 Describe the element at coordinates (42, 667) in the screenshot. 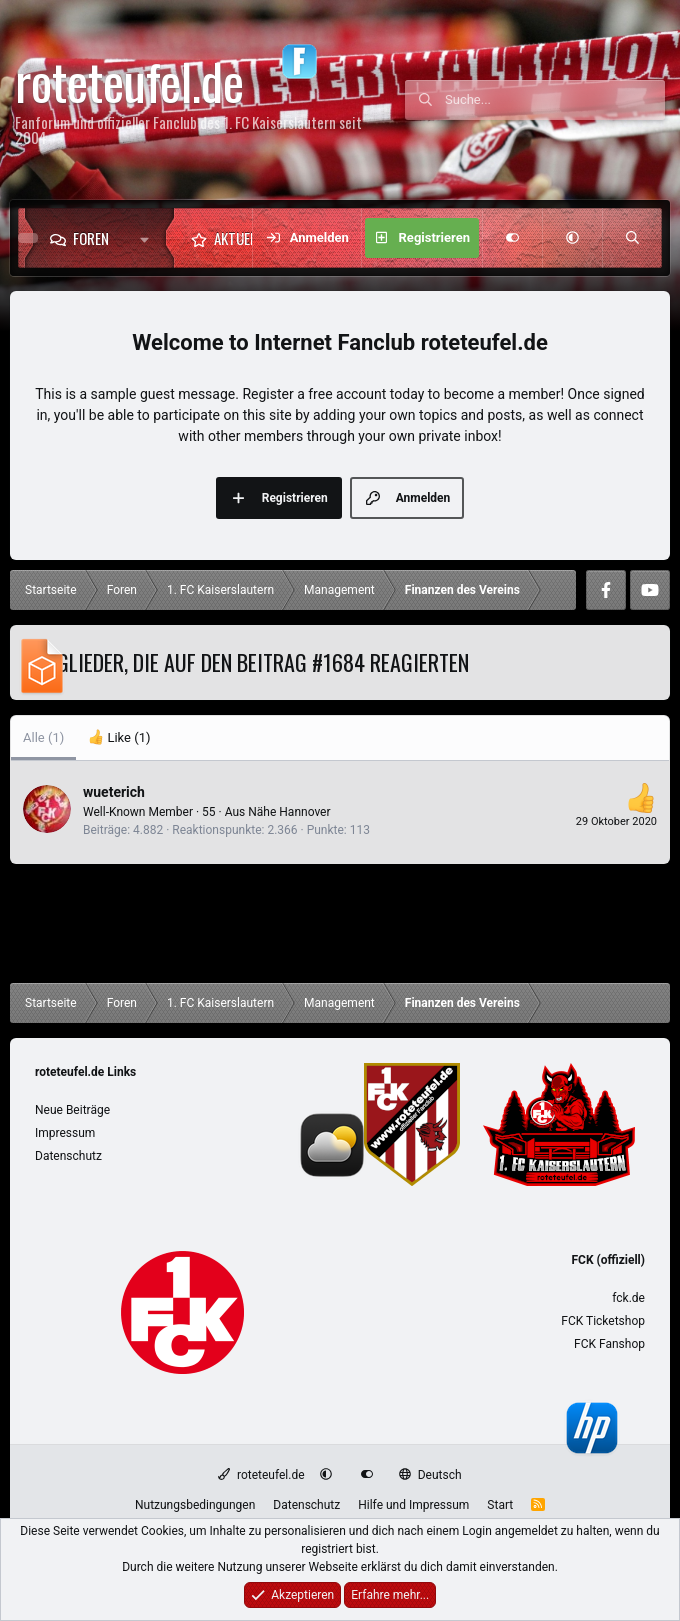

I see `open a blender 3d project file` at that location.